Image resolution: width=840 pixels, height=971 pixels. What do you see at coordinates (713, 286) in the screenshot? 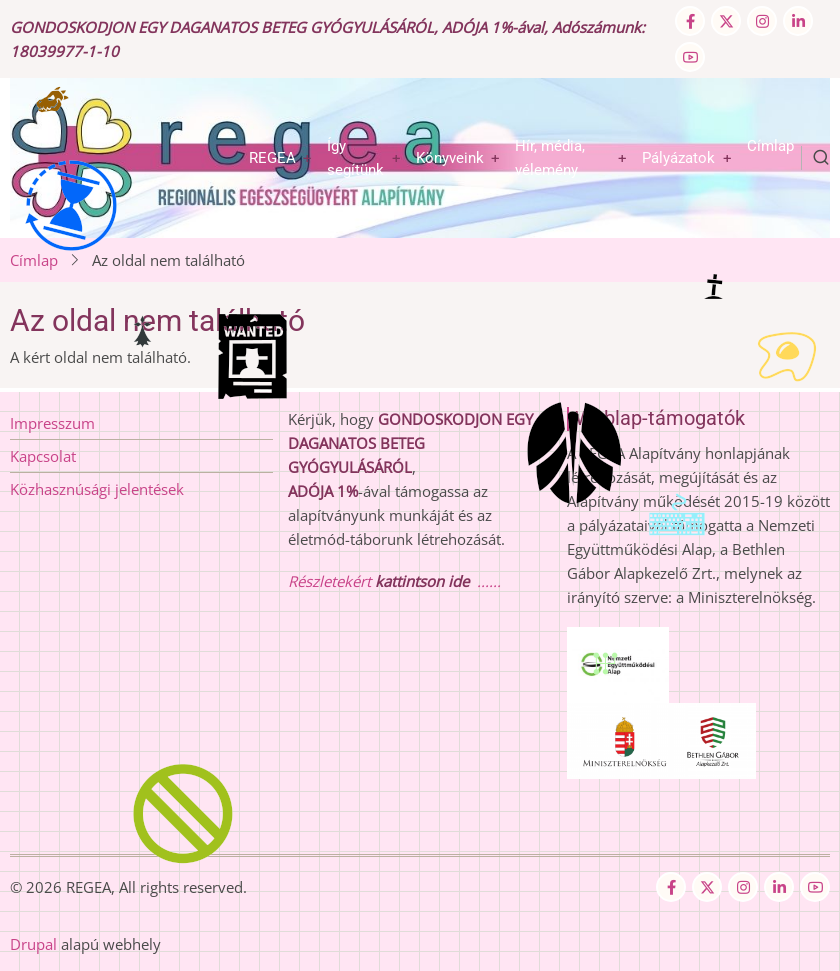
I see `indicates a cemetery or graveyard location` at bounding box center [713, 286].